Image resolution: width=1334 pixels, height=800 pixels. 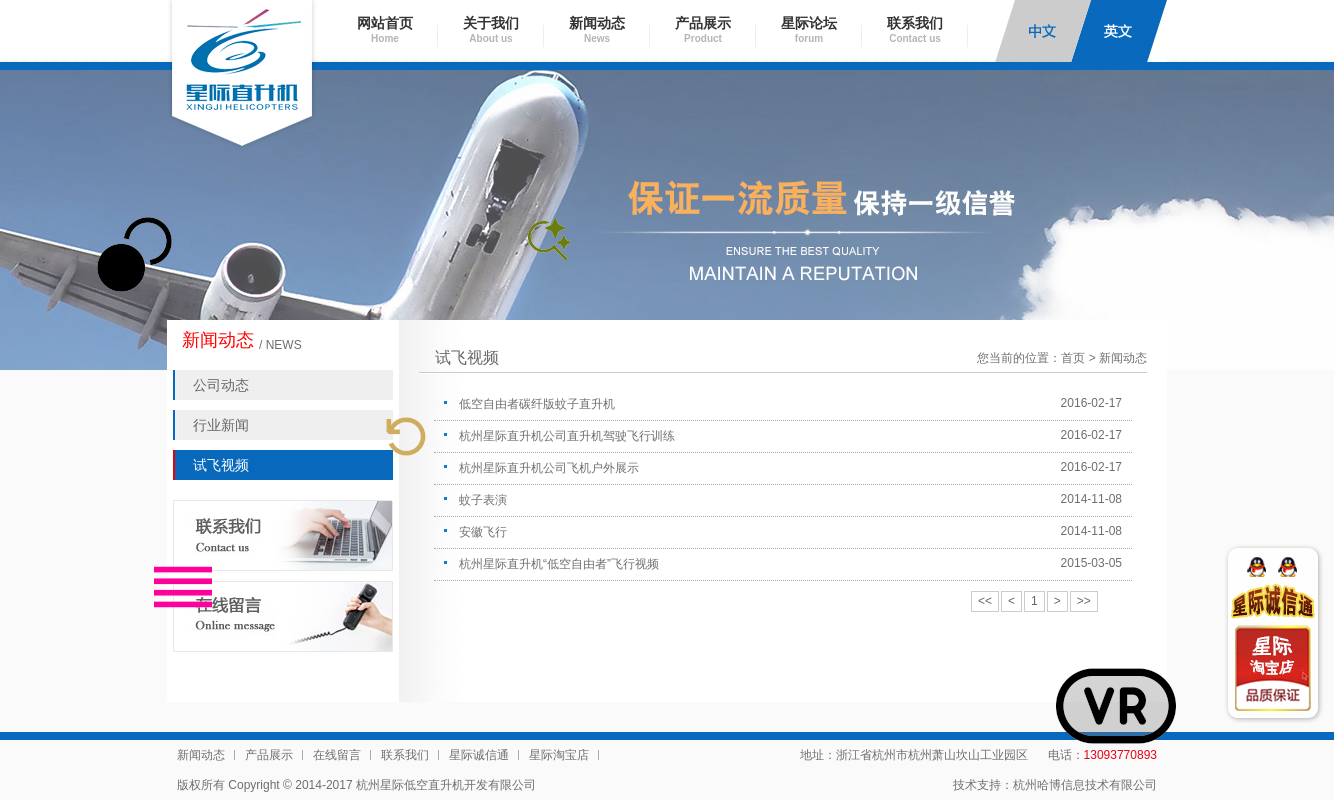 I want to click on search with AI-powered suggestions, so click(x=548, y=241).